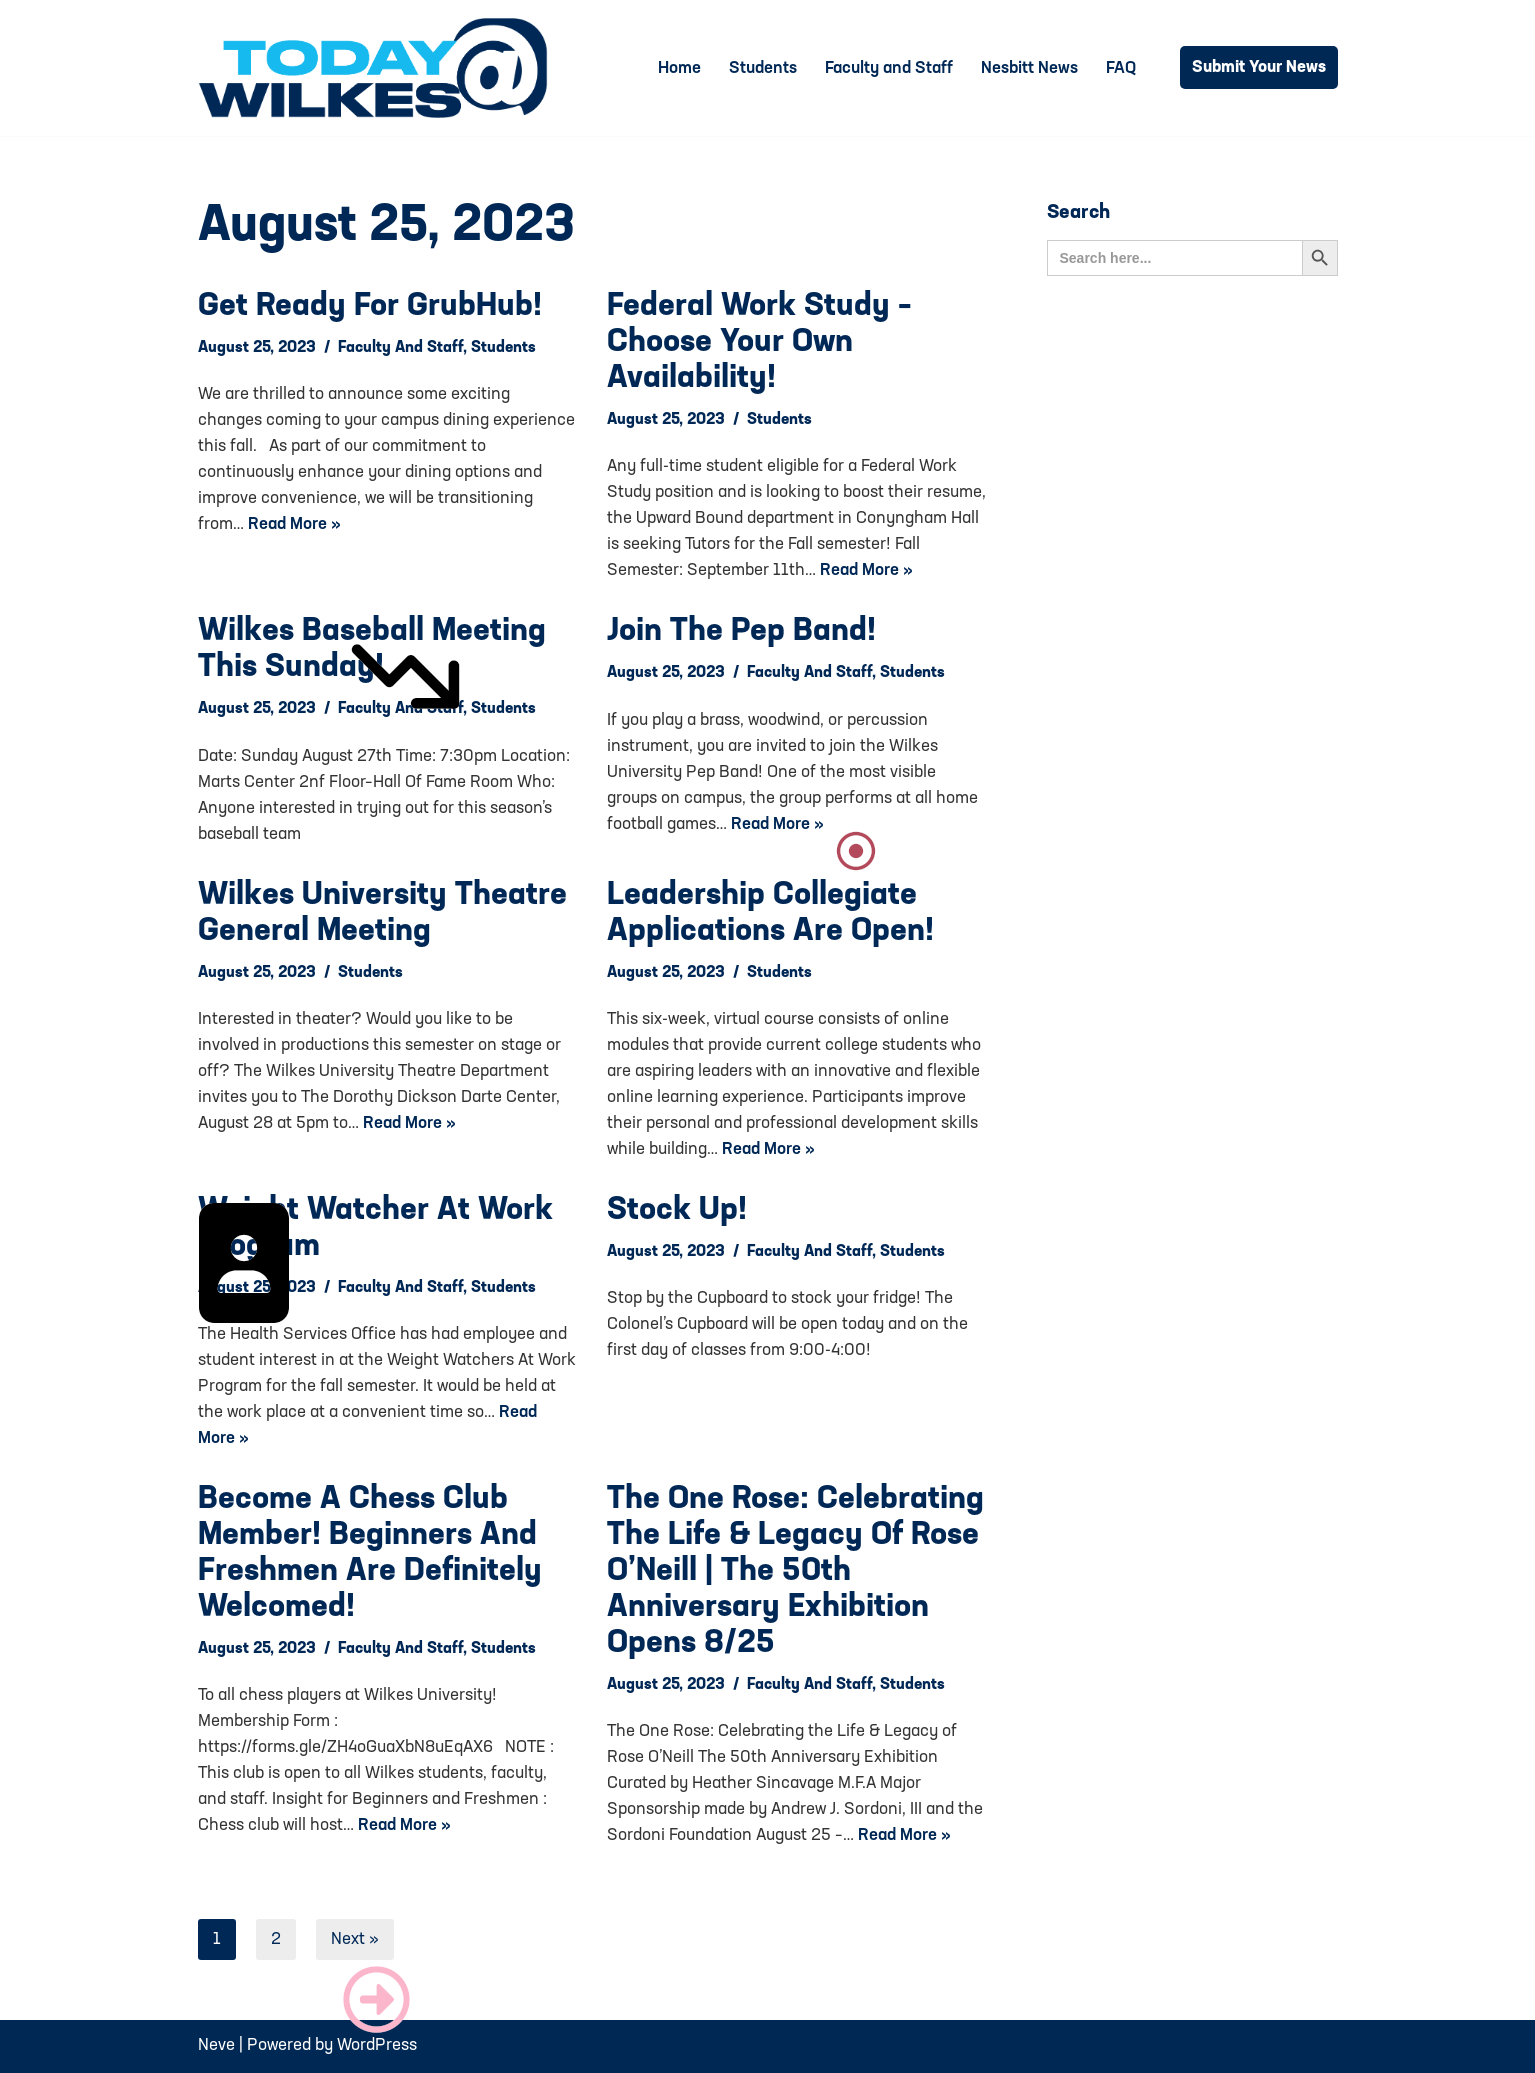 The image size is (1535, 2073). What do you see at coordinates (405, 676) in the screenshot?
I see `indicates a downward trend or decline in data` at bounding box center [405, 676].